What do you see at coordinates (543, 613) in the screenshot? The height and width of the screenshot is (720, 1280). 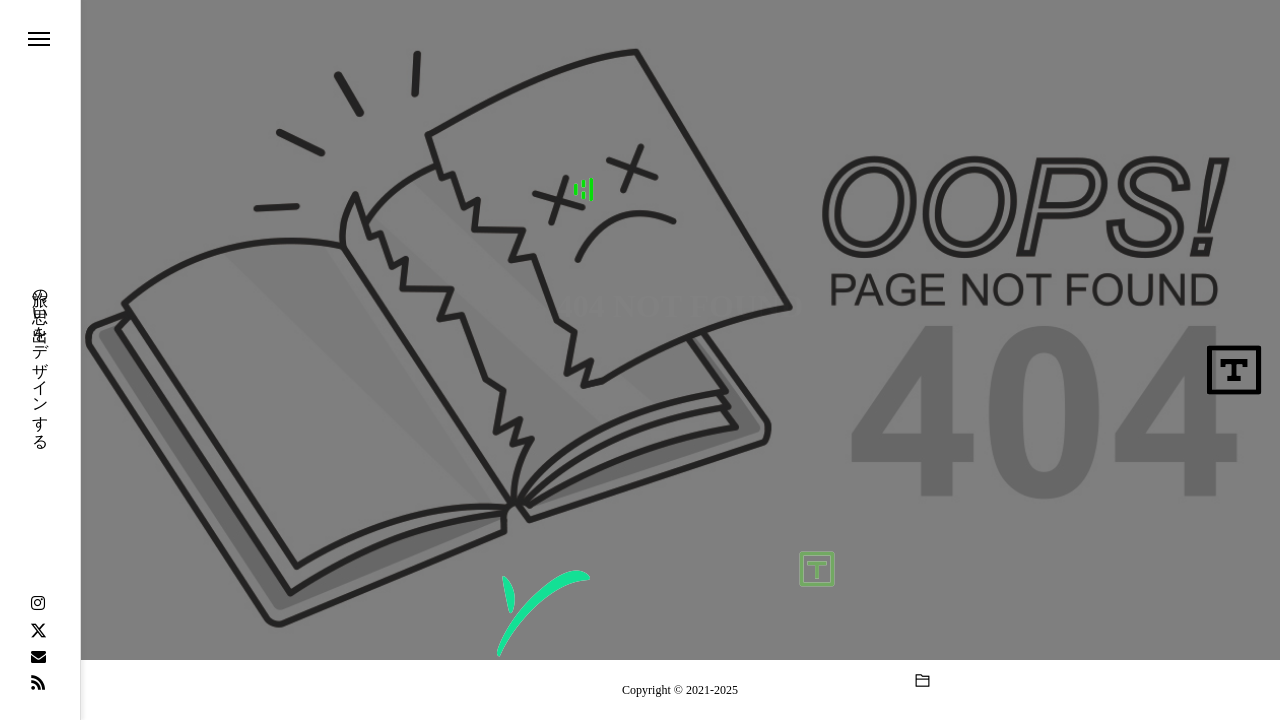 I see `payoneer payment service logo` at bounding box center [543, 613].